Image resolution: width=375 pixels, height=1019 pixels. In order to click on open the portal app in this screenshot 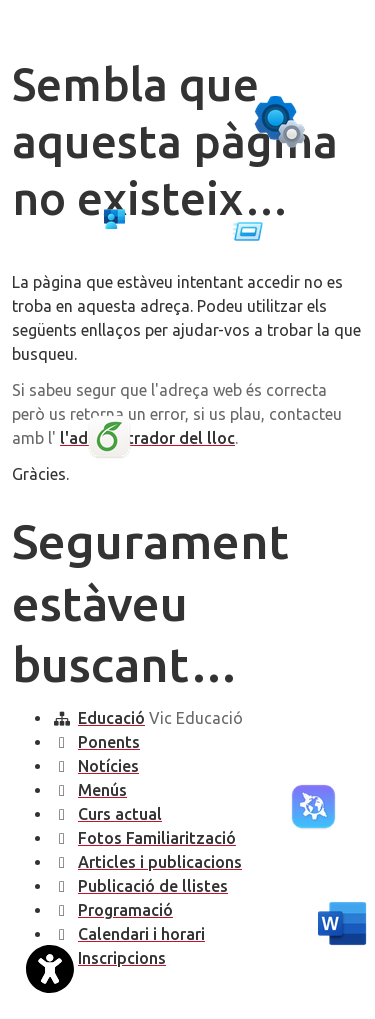, I will do `click(114, 218)`.